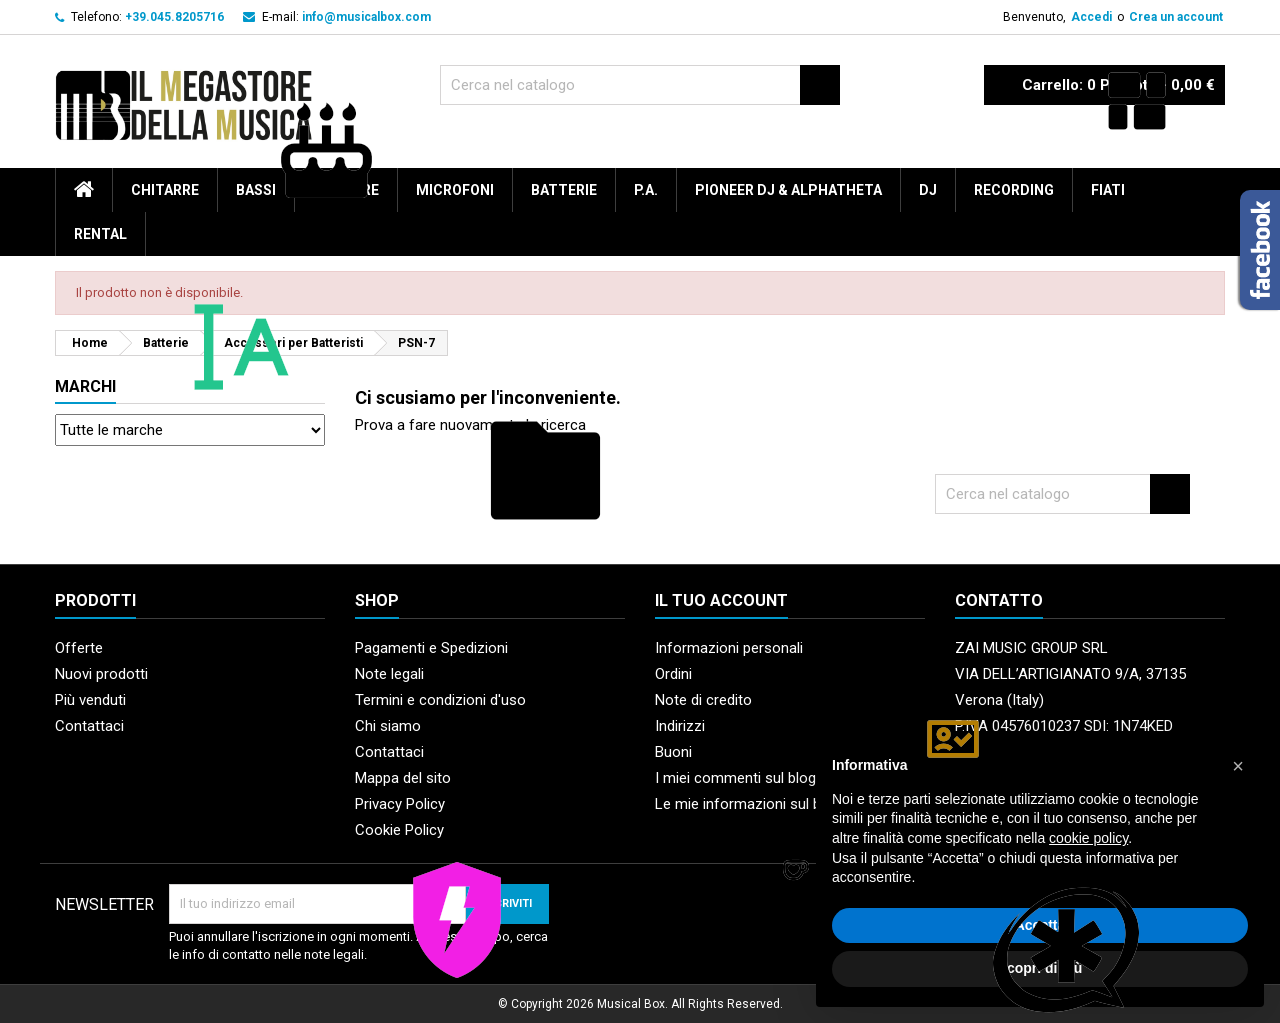 The width and height of the screenshot is (1280, 1023). Describe the element at coordinates (1137, 101) in the screenshot. I see `access the dashboard or control panel` at that location.